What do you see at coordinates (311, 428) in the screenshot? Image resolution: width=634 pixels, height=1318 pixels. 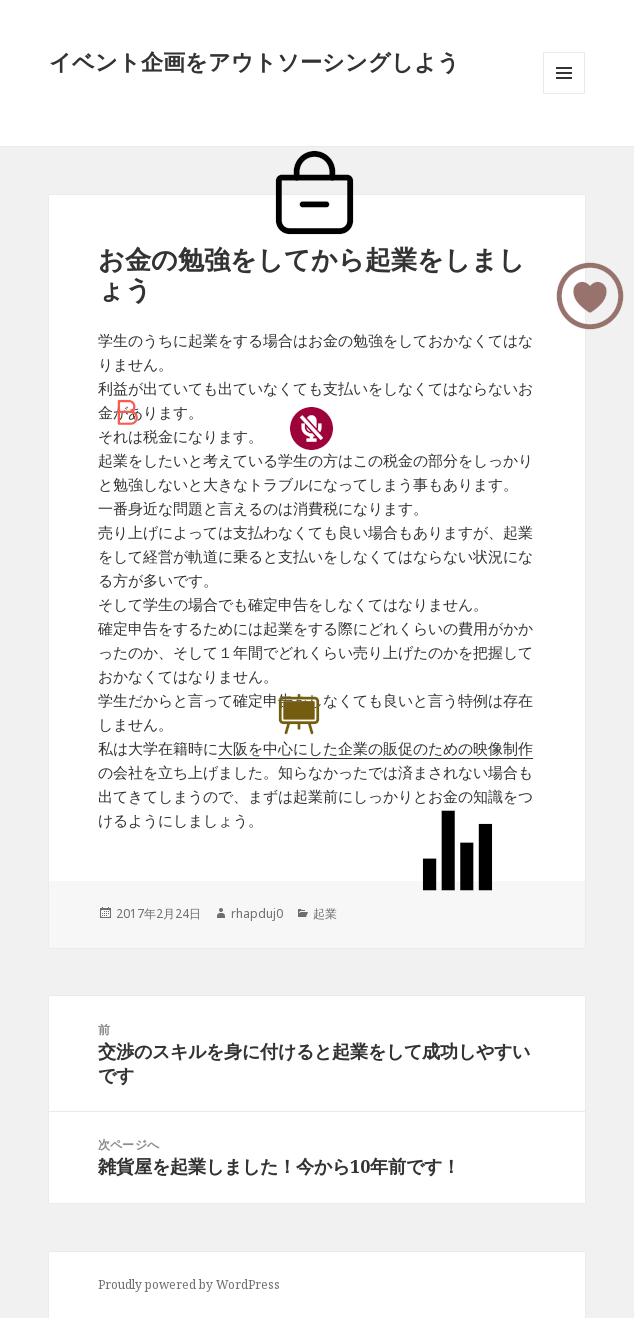 I see `microphone is muted` at bounding box center [311, 428].